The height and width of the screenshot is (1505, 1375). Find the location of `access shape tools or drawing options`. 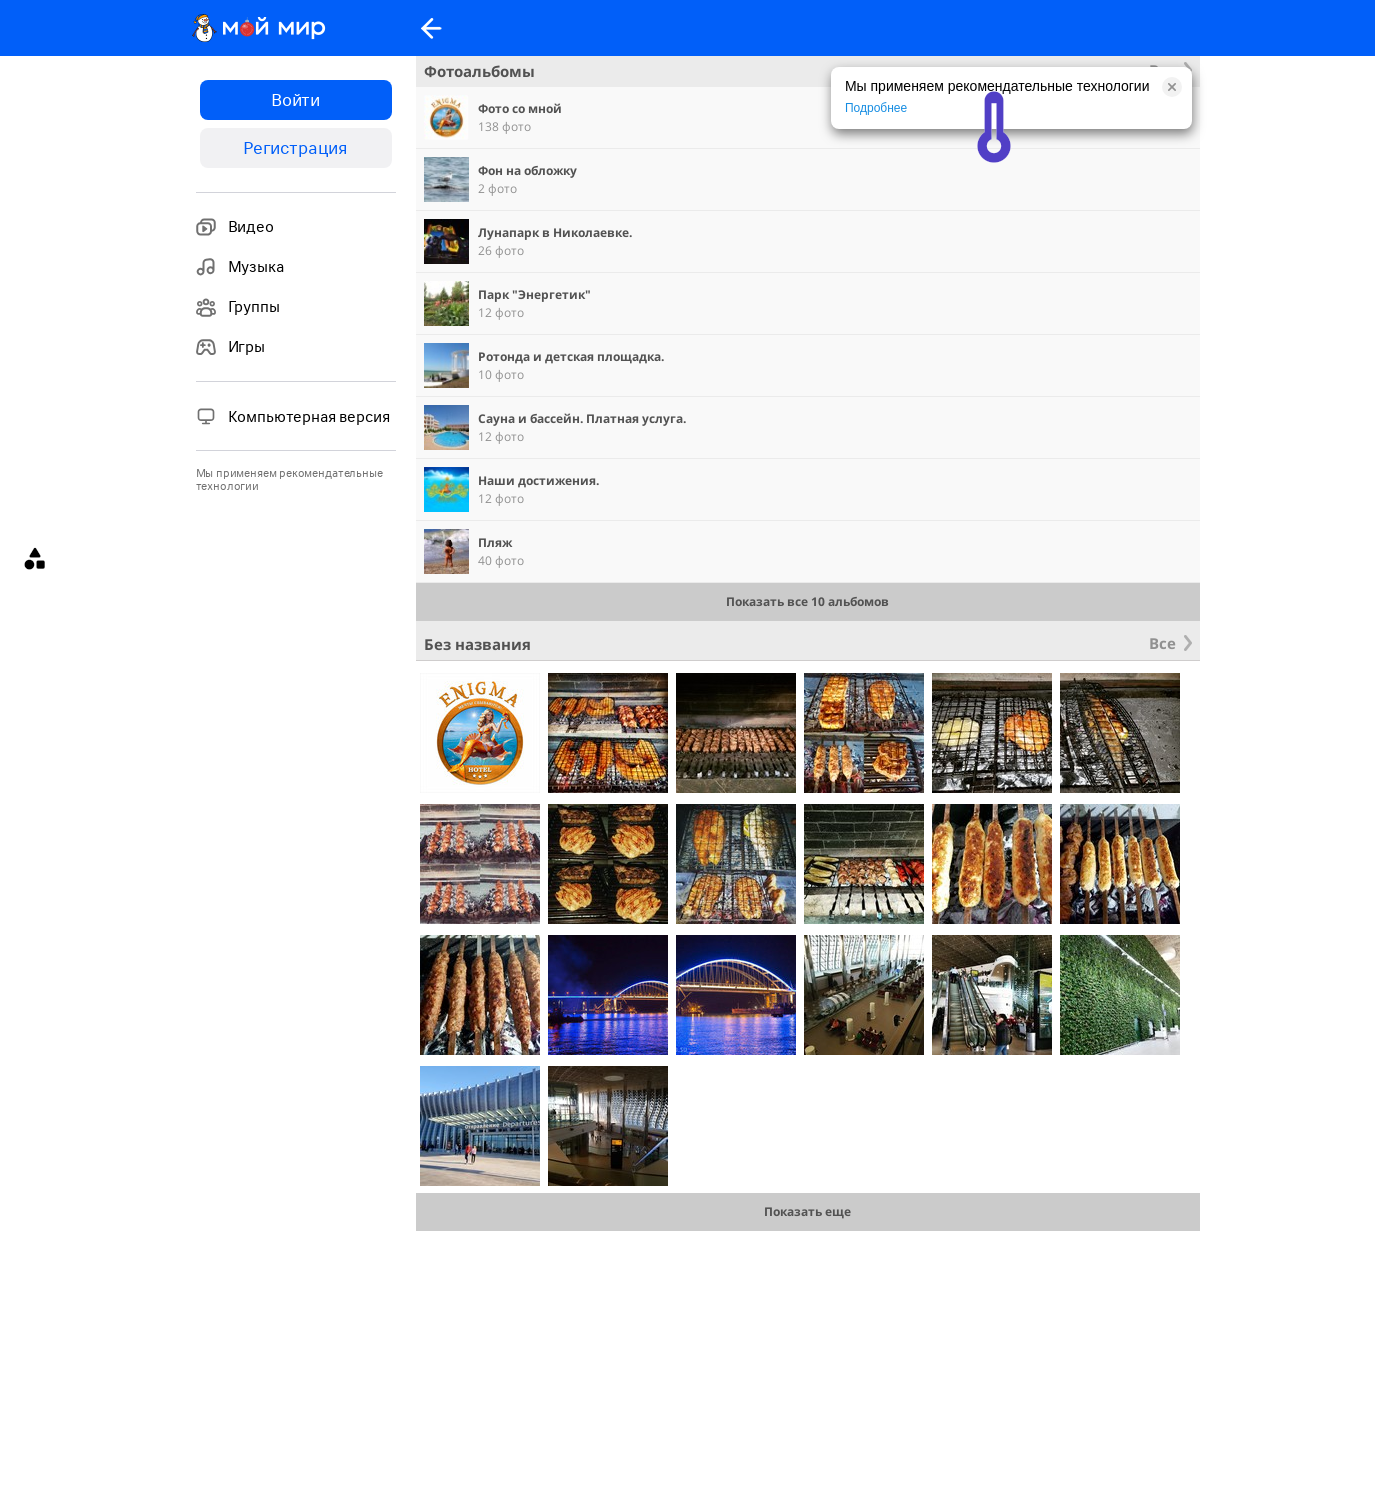

access shape tools or drawing options is located at coordinates (35, 559).